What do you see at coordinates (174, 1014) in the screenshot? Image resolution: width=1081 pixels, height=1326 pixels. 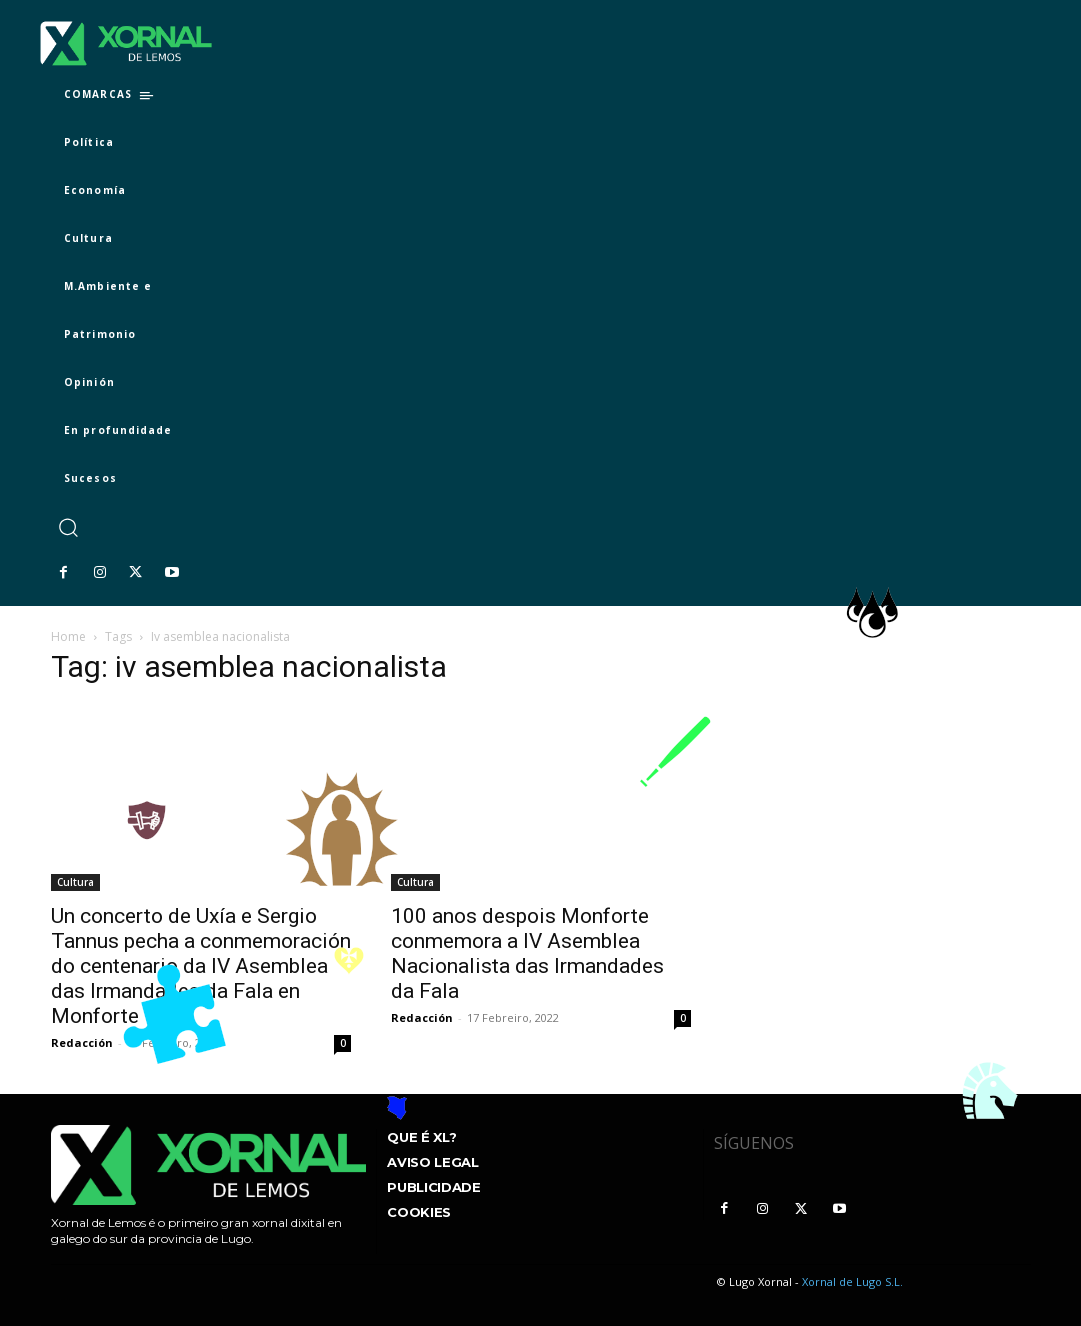 I see `access plugins or extensions` at bounding box center [174, 1014].